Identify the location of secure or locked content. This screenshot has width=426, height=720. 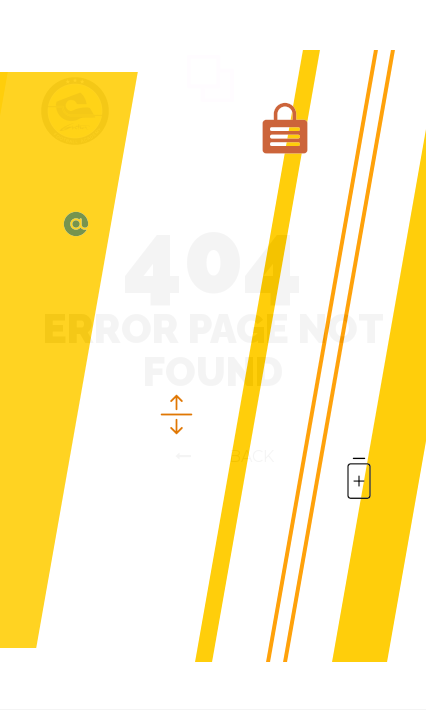
(285, 131).